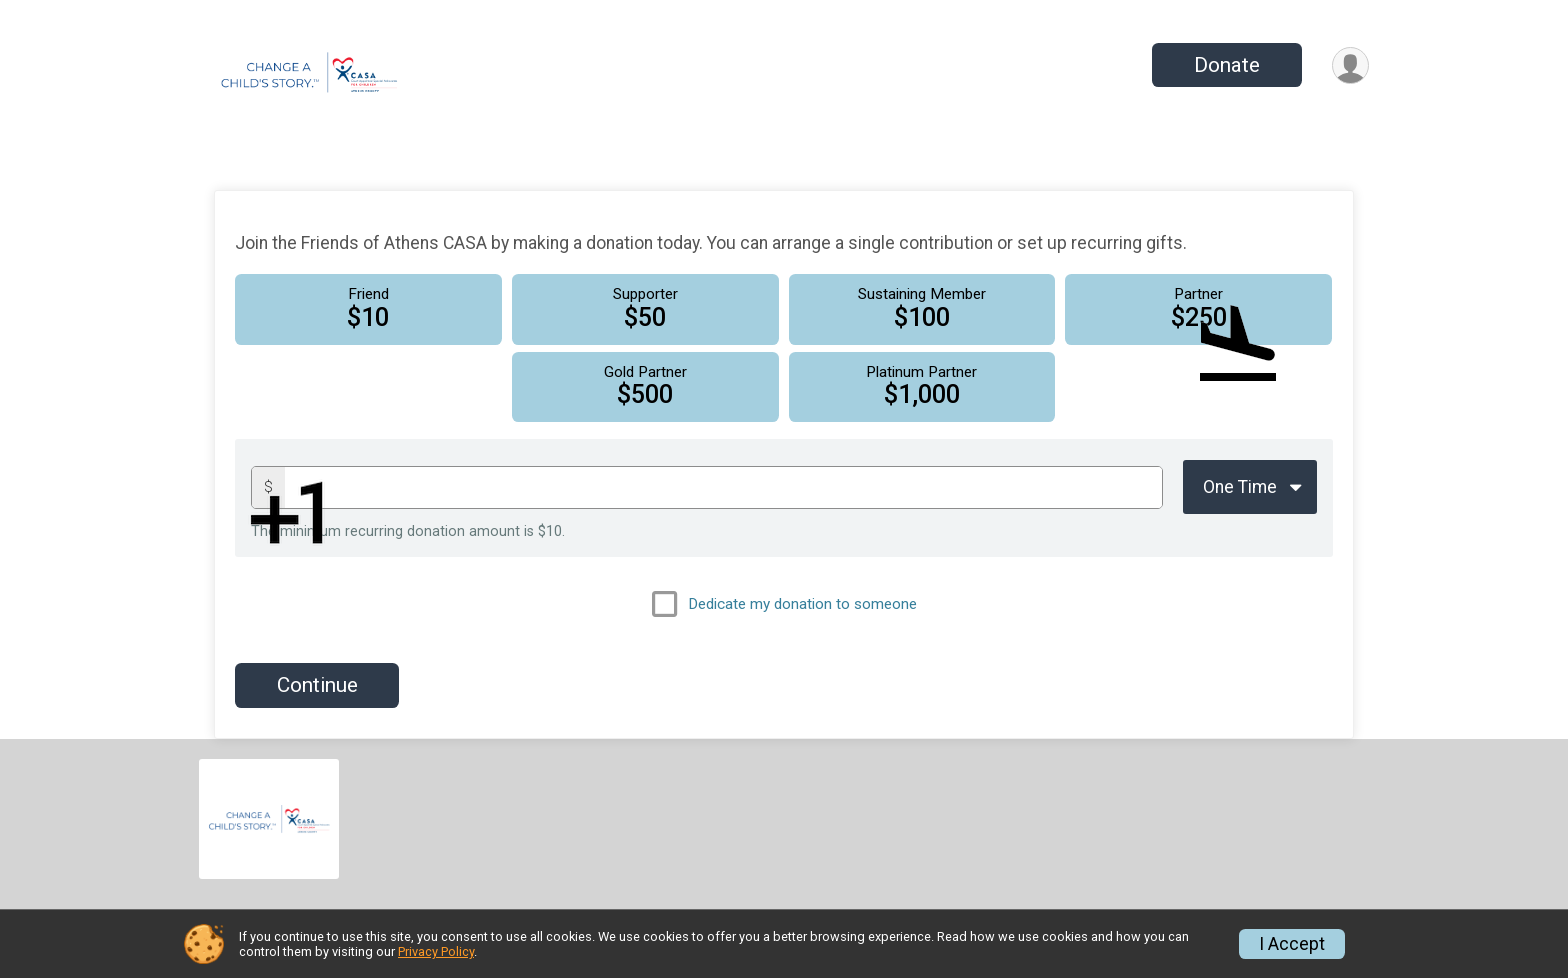  Describe the element at coordinates (289, 515) in the screenshot. I see `add one to a count or quantity` at that location.